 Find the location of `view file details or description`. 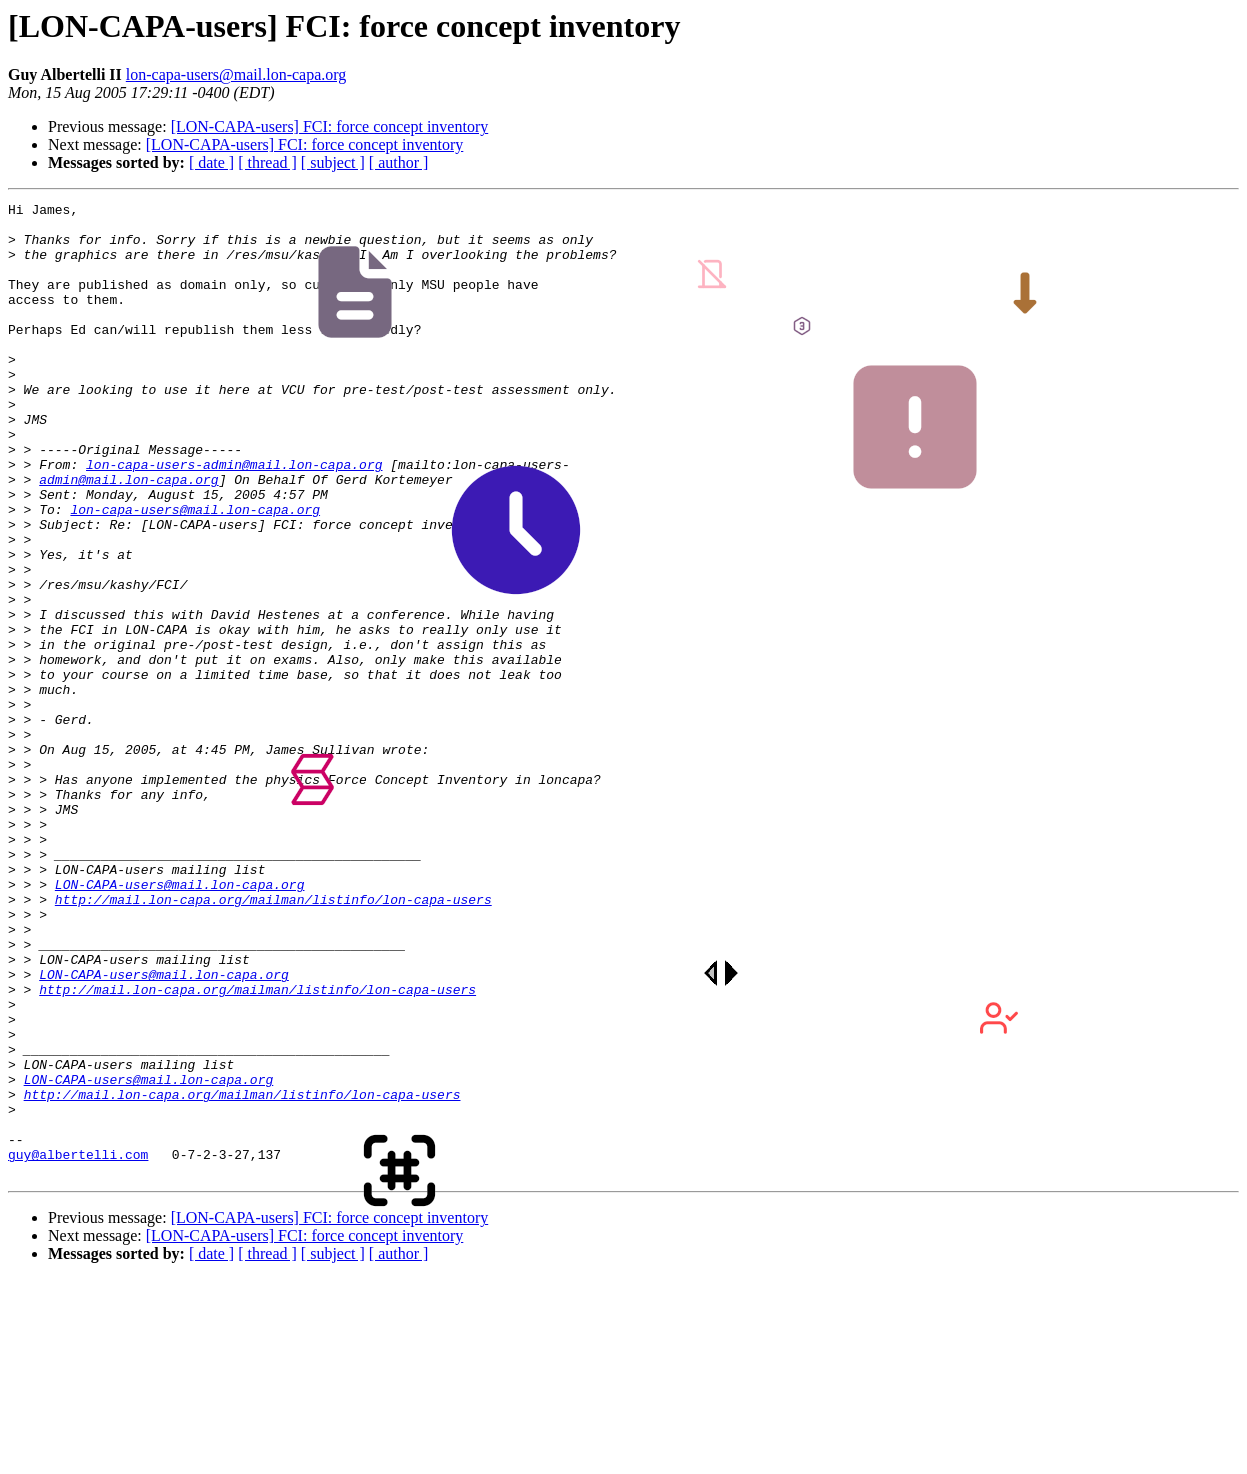

view file details or description is located at coordinates (355, 292).